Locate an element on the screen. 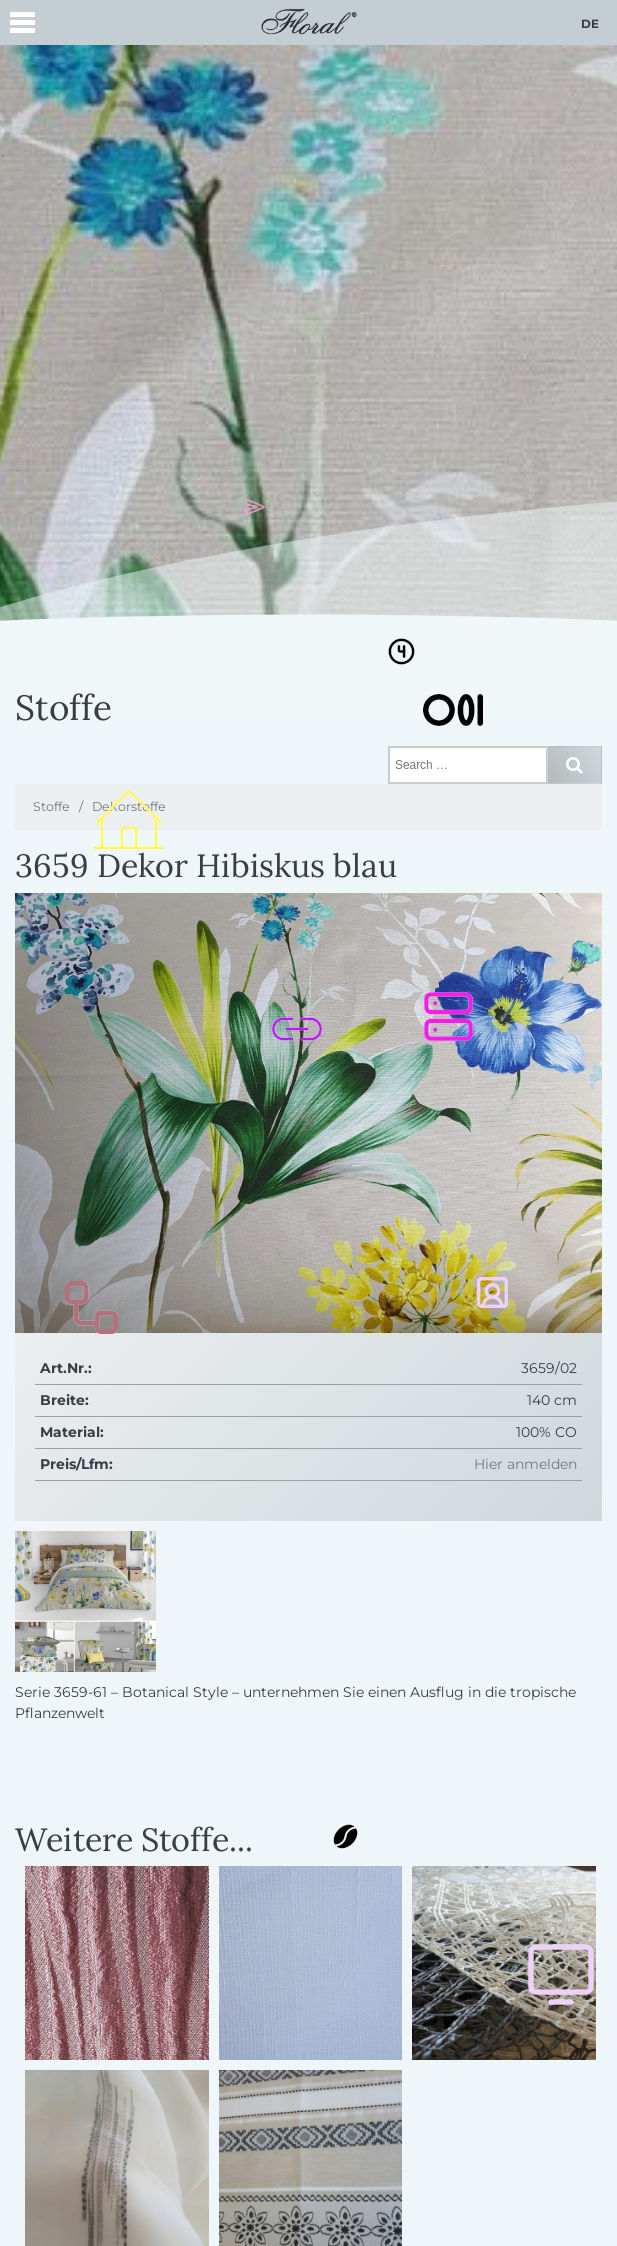 The height and width of the screenshot is (2246, 617). view or manage automated workflows is located at coordinates (91, 1307).